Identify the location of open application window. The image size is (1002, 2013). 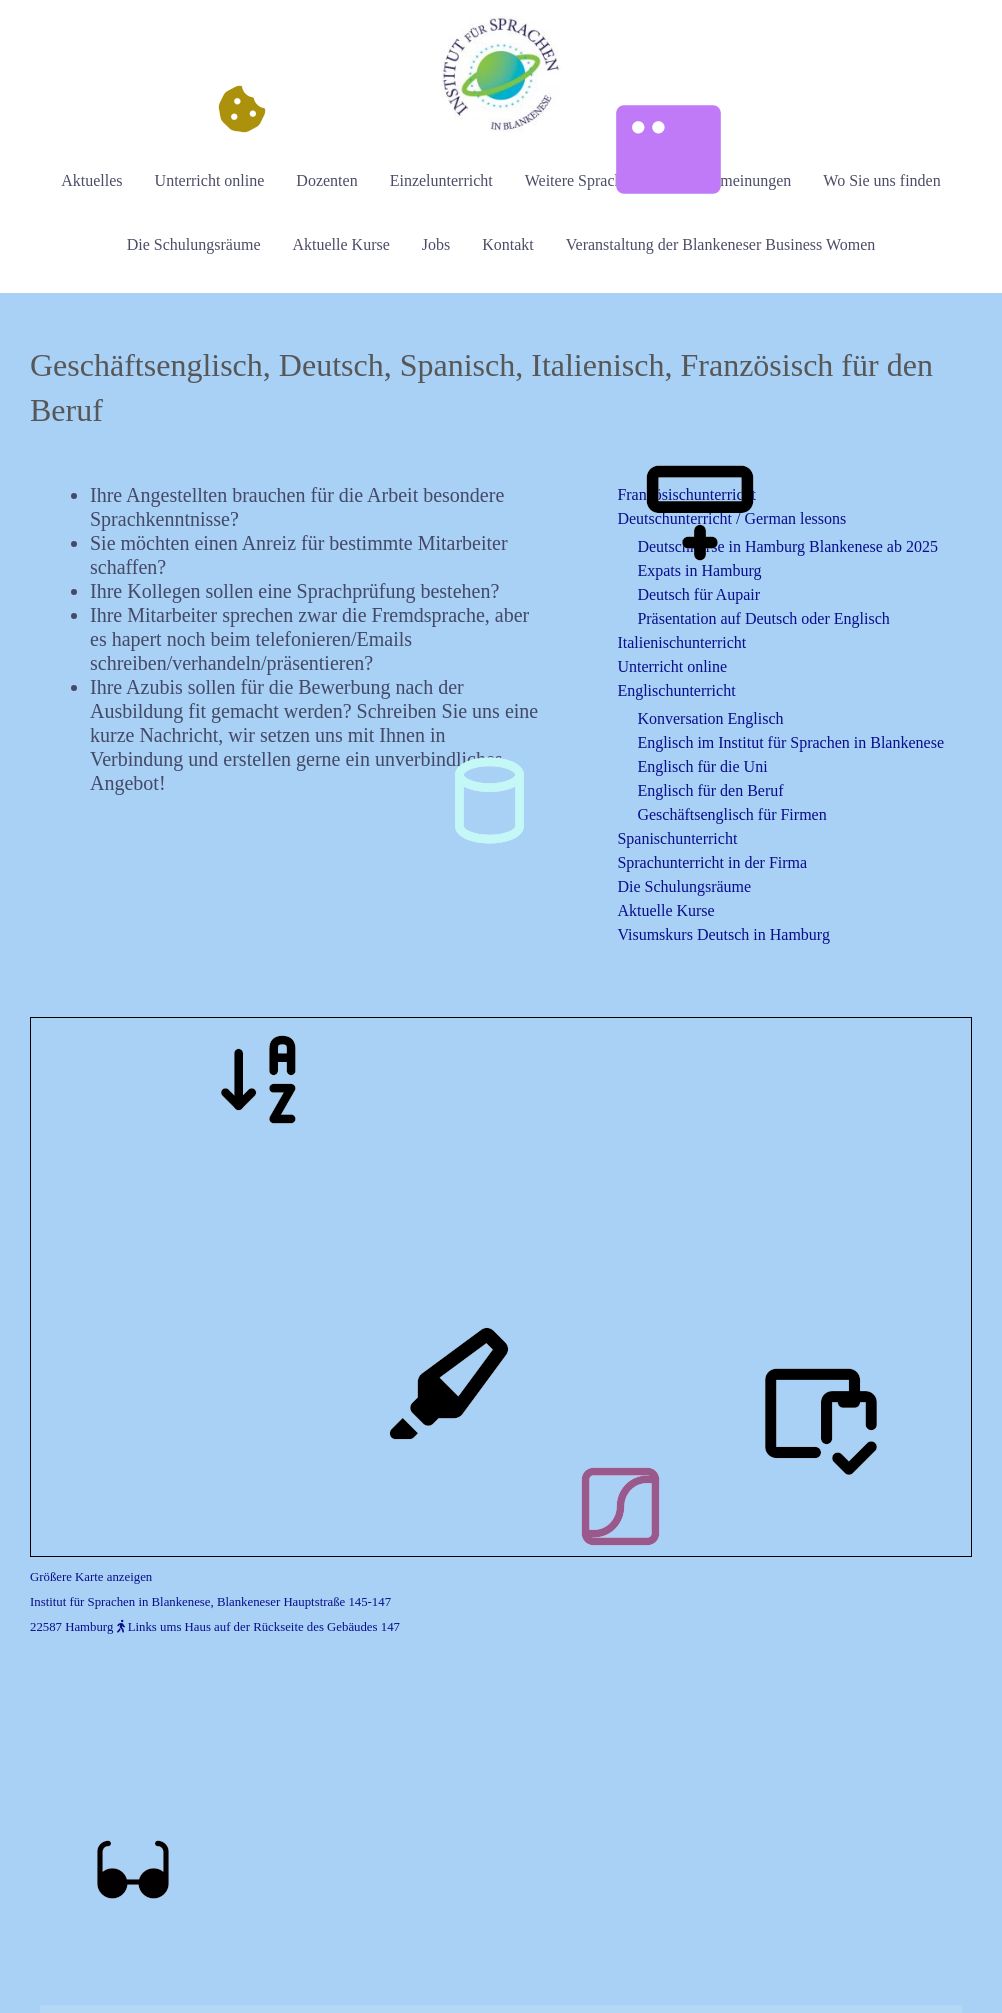
(668, 149).